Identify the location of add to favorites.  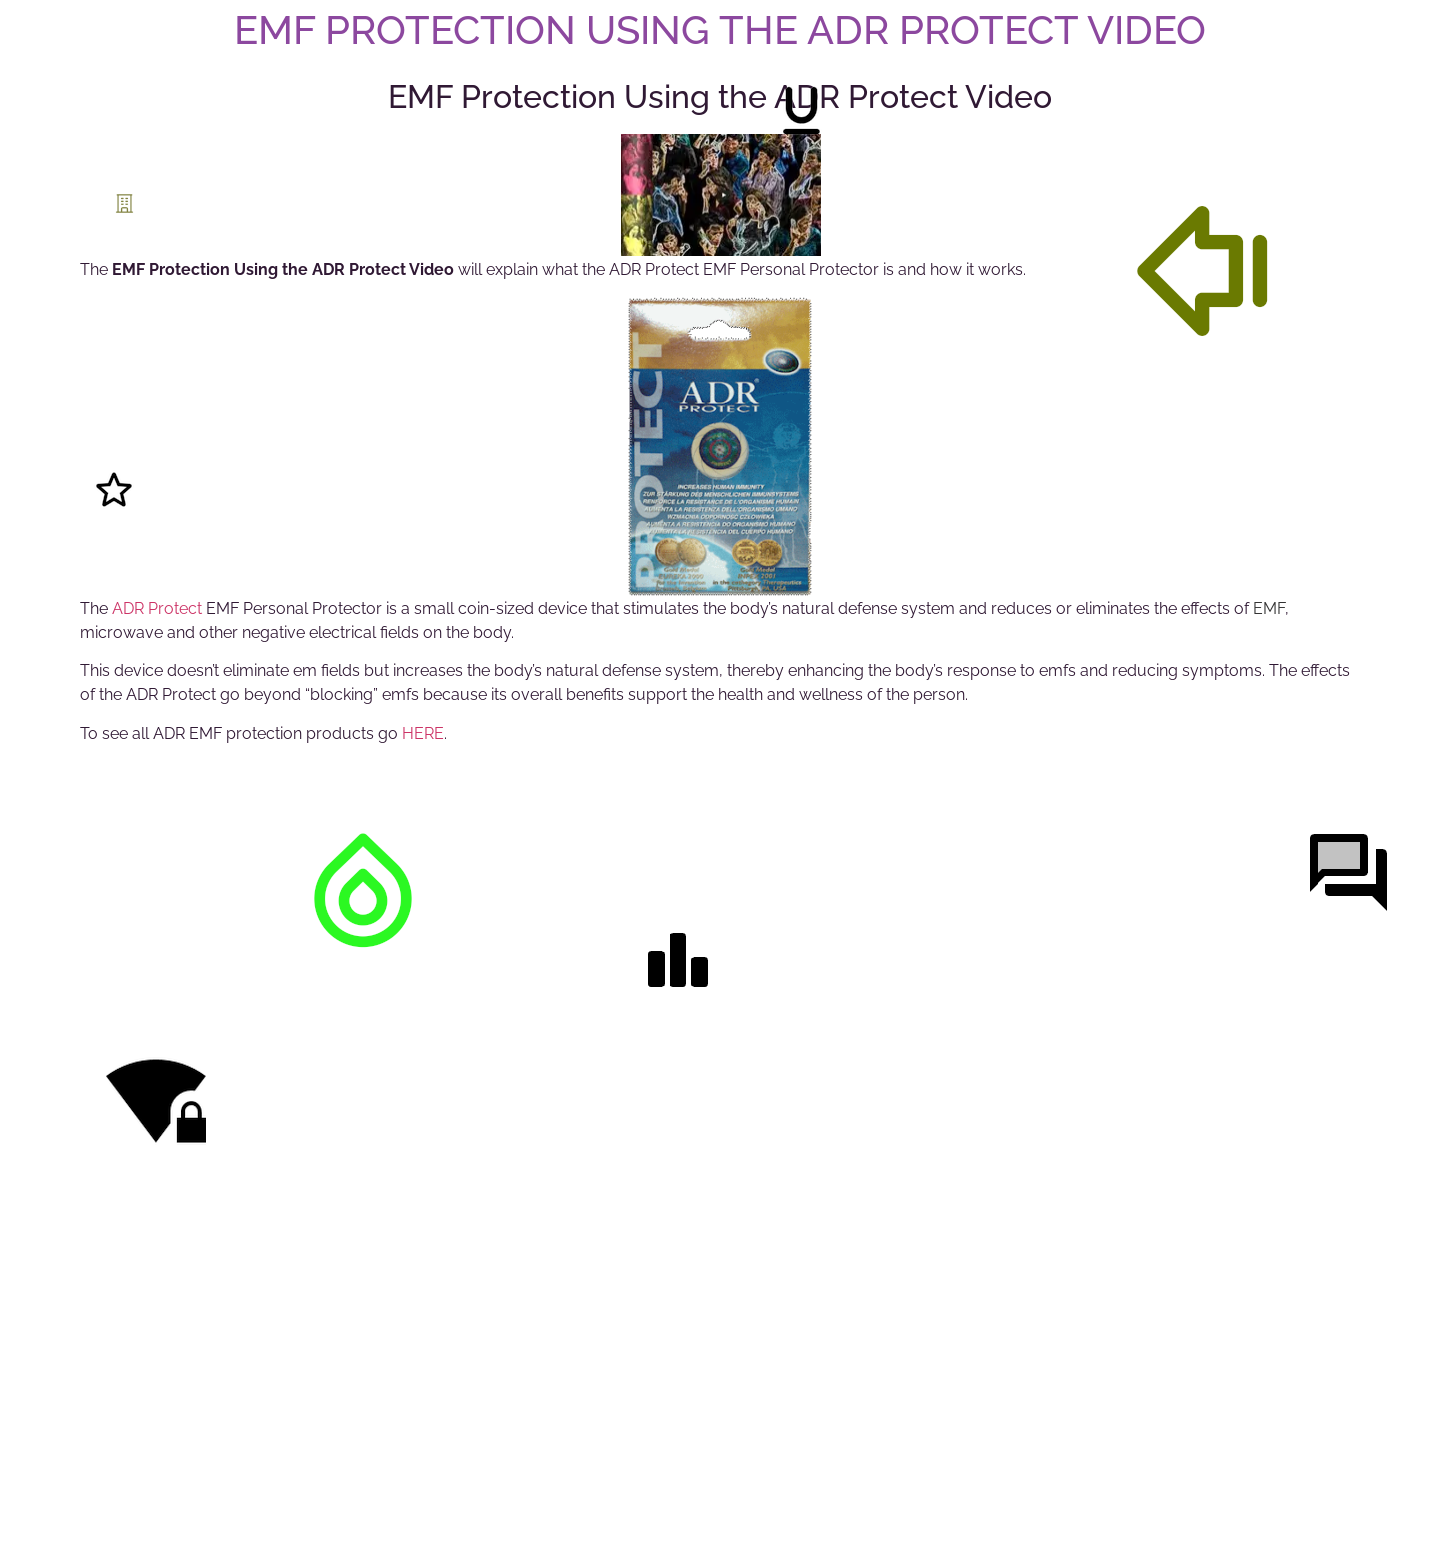
(114, 490).